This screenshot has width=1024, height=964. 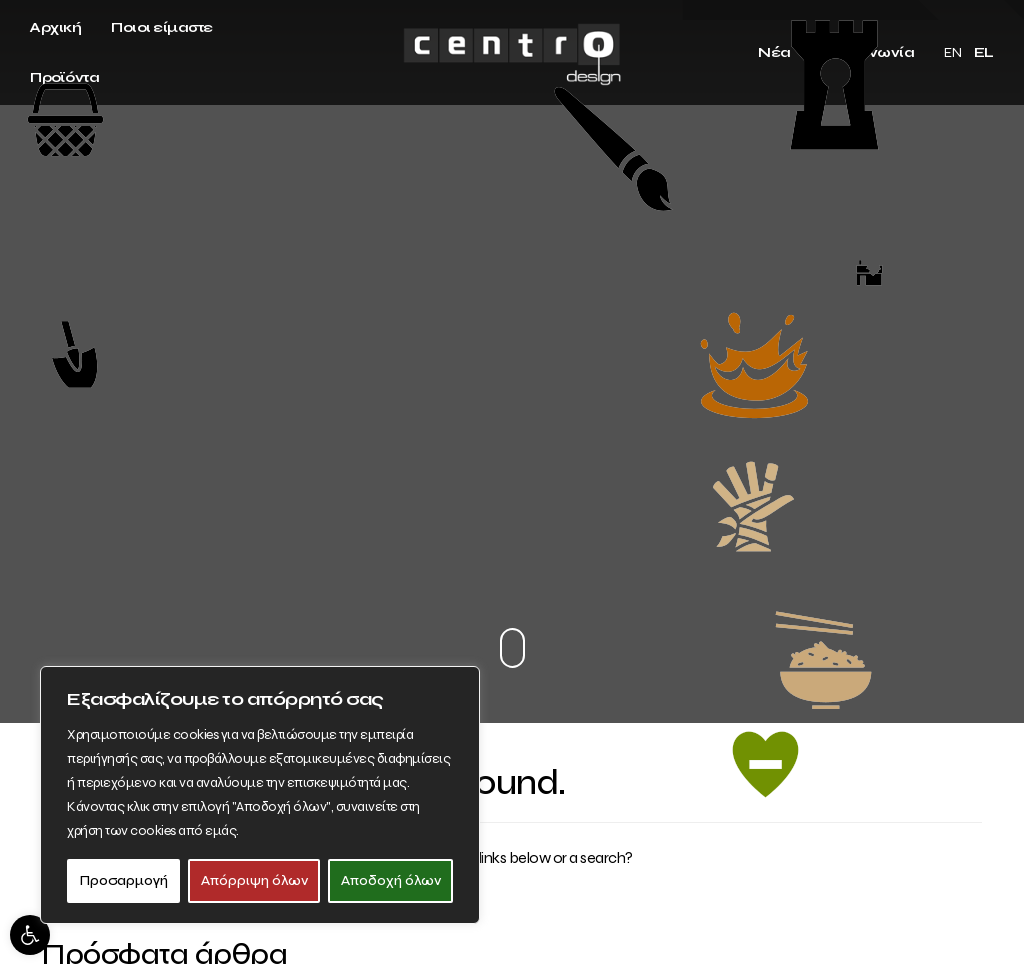 What do you see at coordinates (72, 354) in the screenshot?
I see `select spade suit in a card game` at bounding box center [72, 354].